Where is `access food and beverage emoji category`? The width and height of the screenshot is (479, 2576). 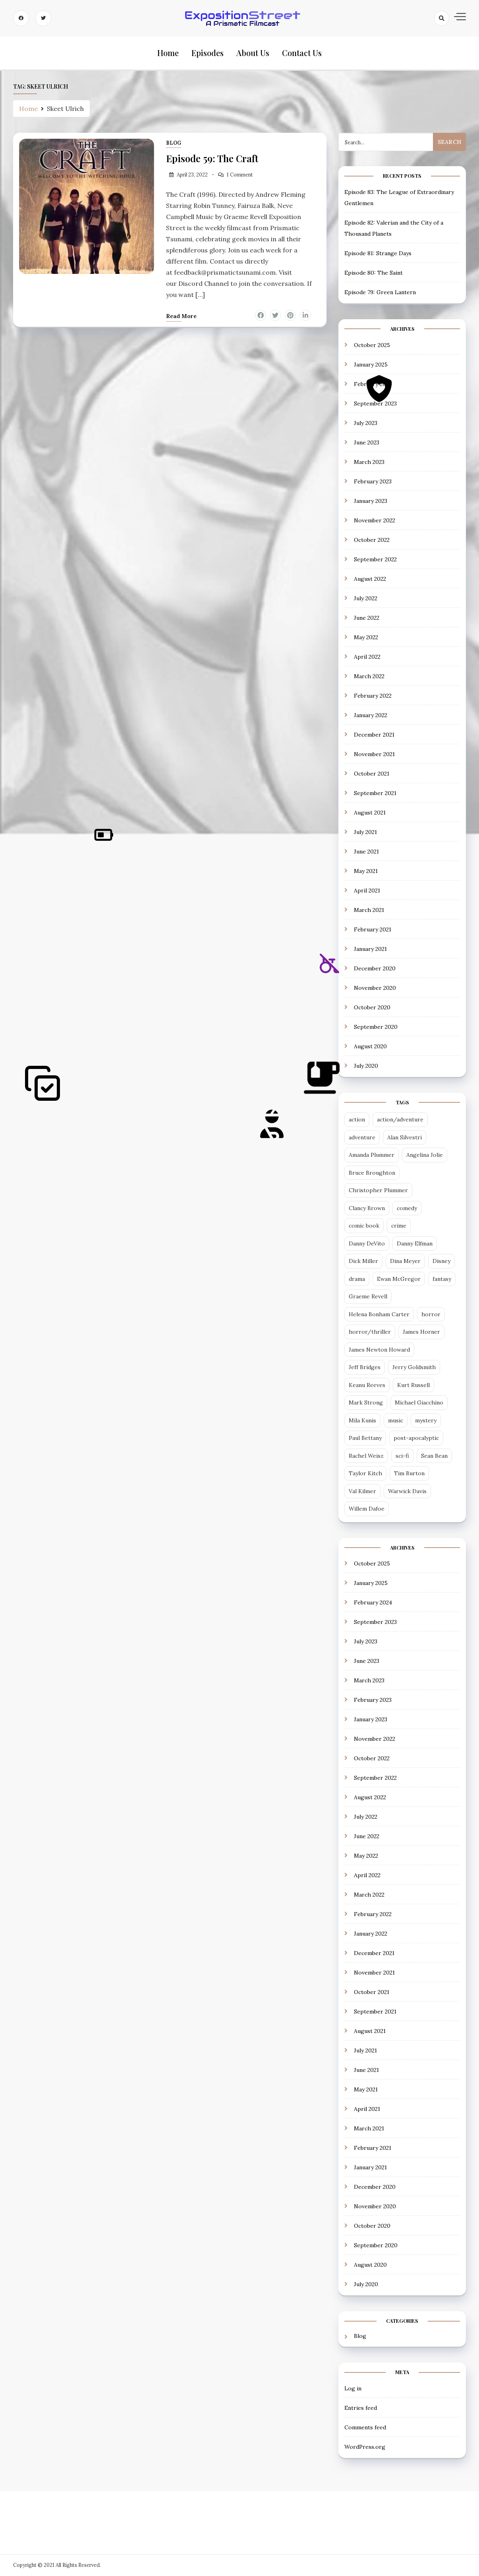
access food and beverage emoji category is located at coordinates (322, 1078).